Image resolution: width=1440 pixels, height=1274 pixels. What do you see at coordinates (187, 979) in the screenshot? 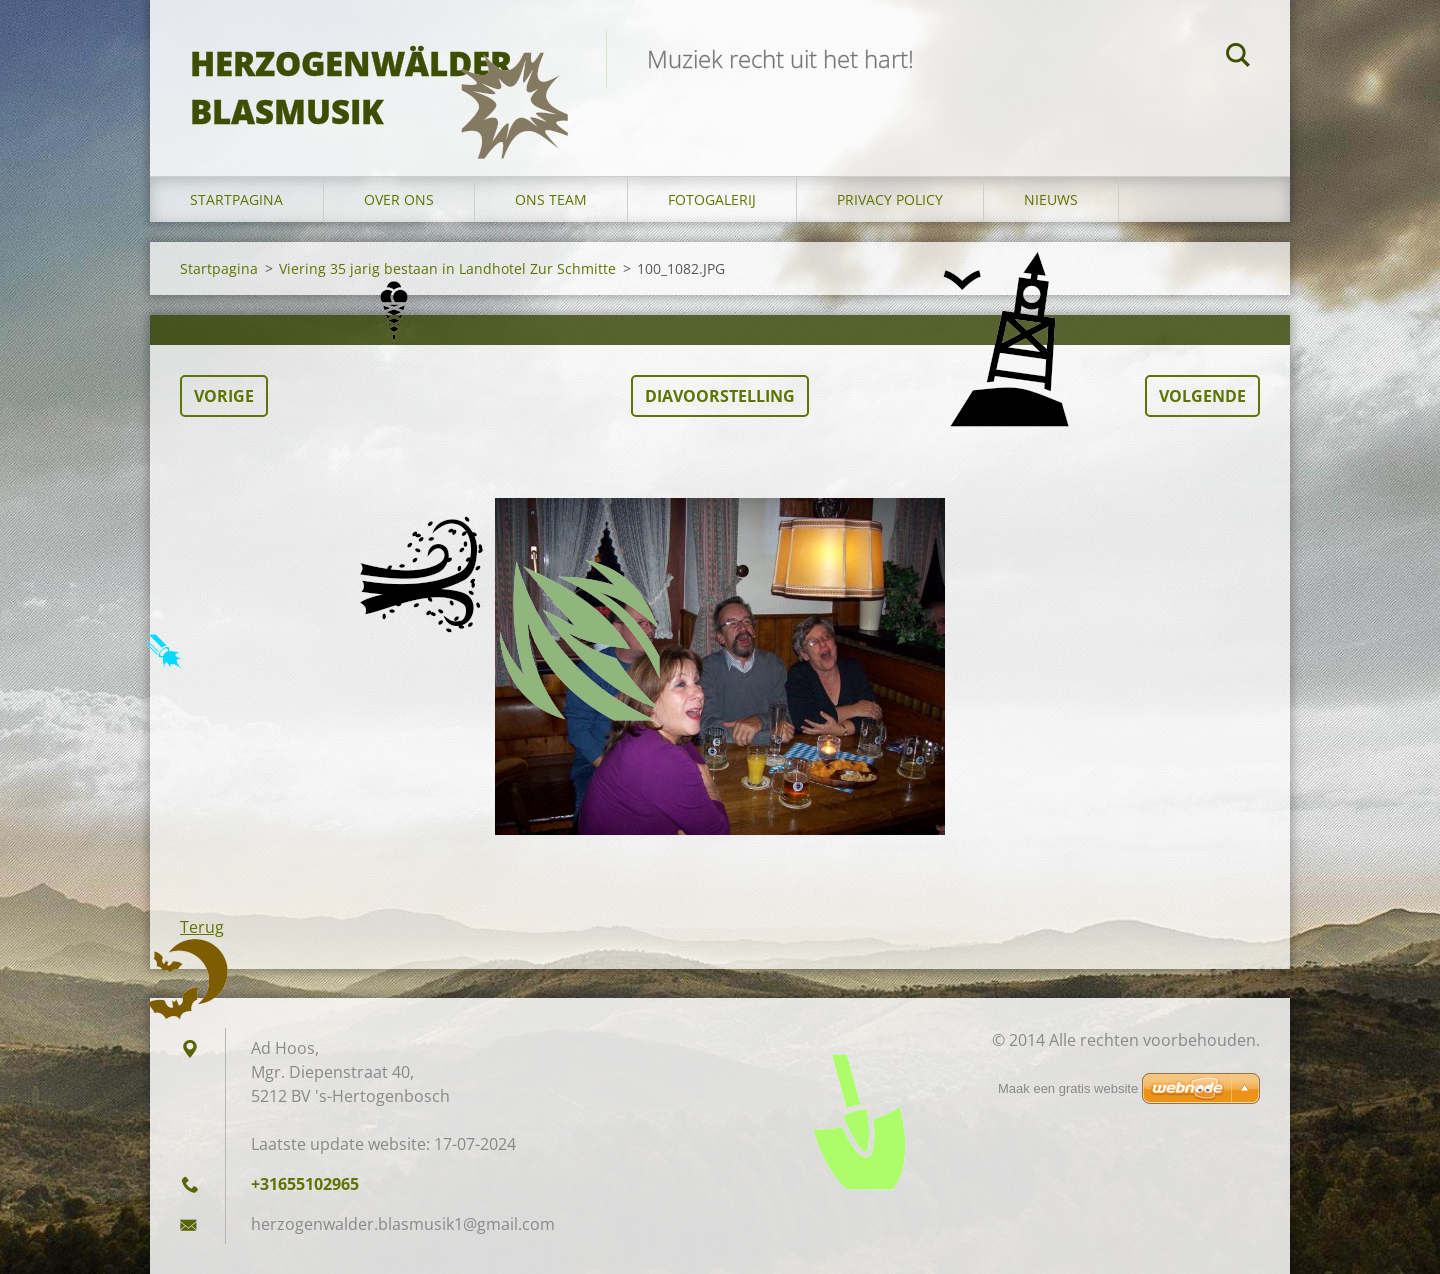
I see `toggle night mode or dark theme` at bounding box center [187, 979].